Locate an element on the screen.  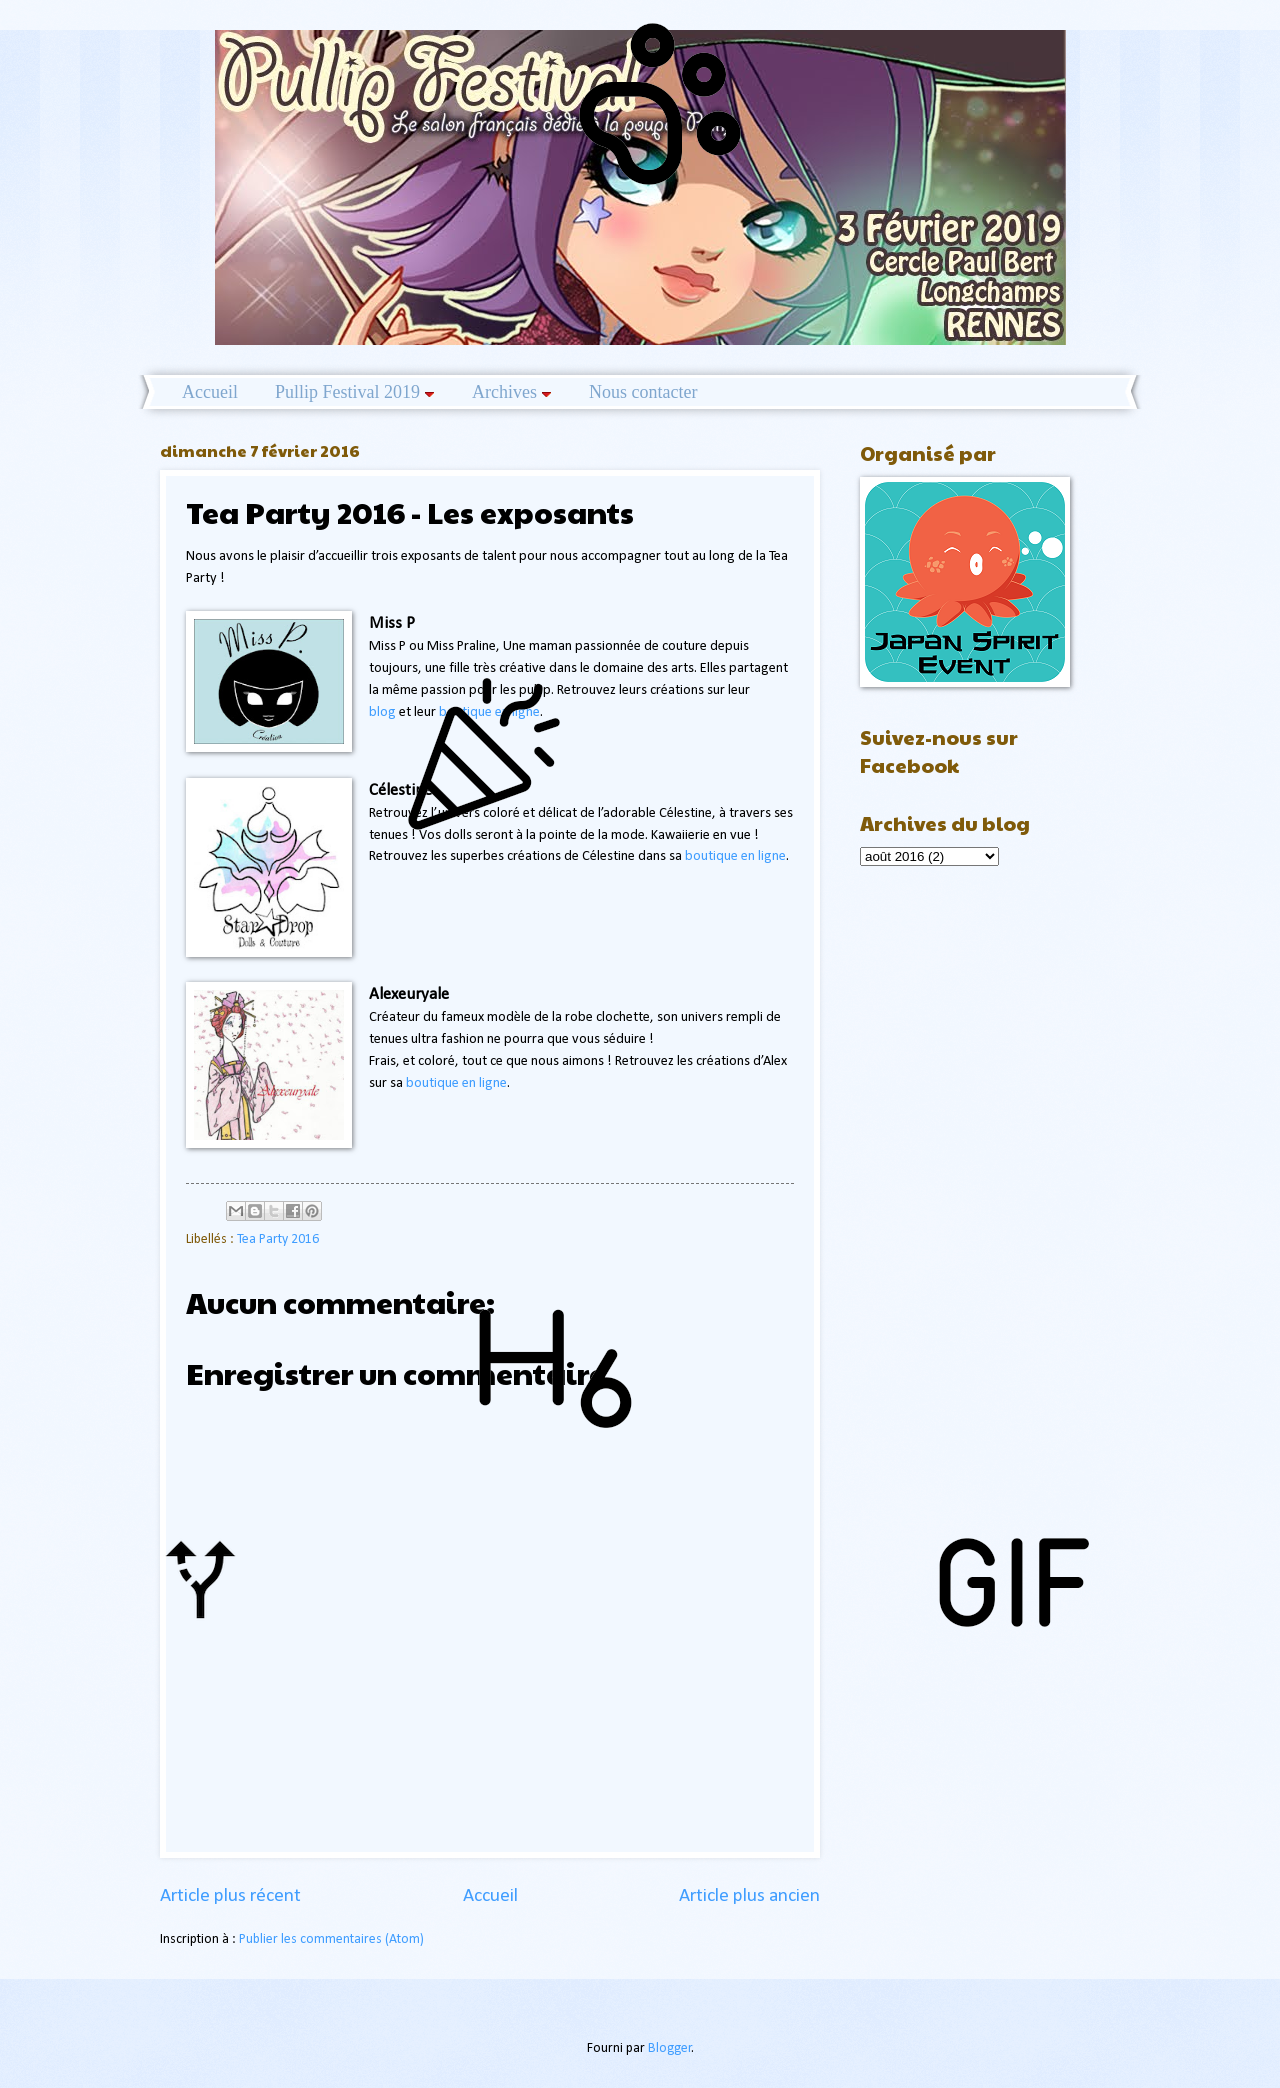
celebrate a completed milestone or achievement is located at coordinates (475, 762).